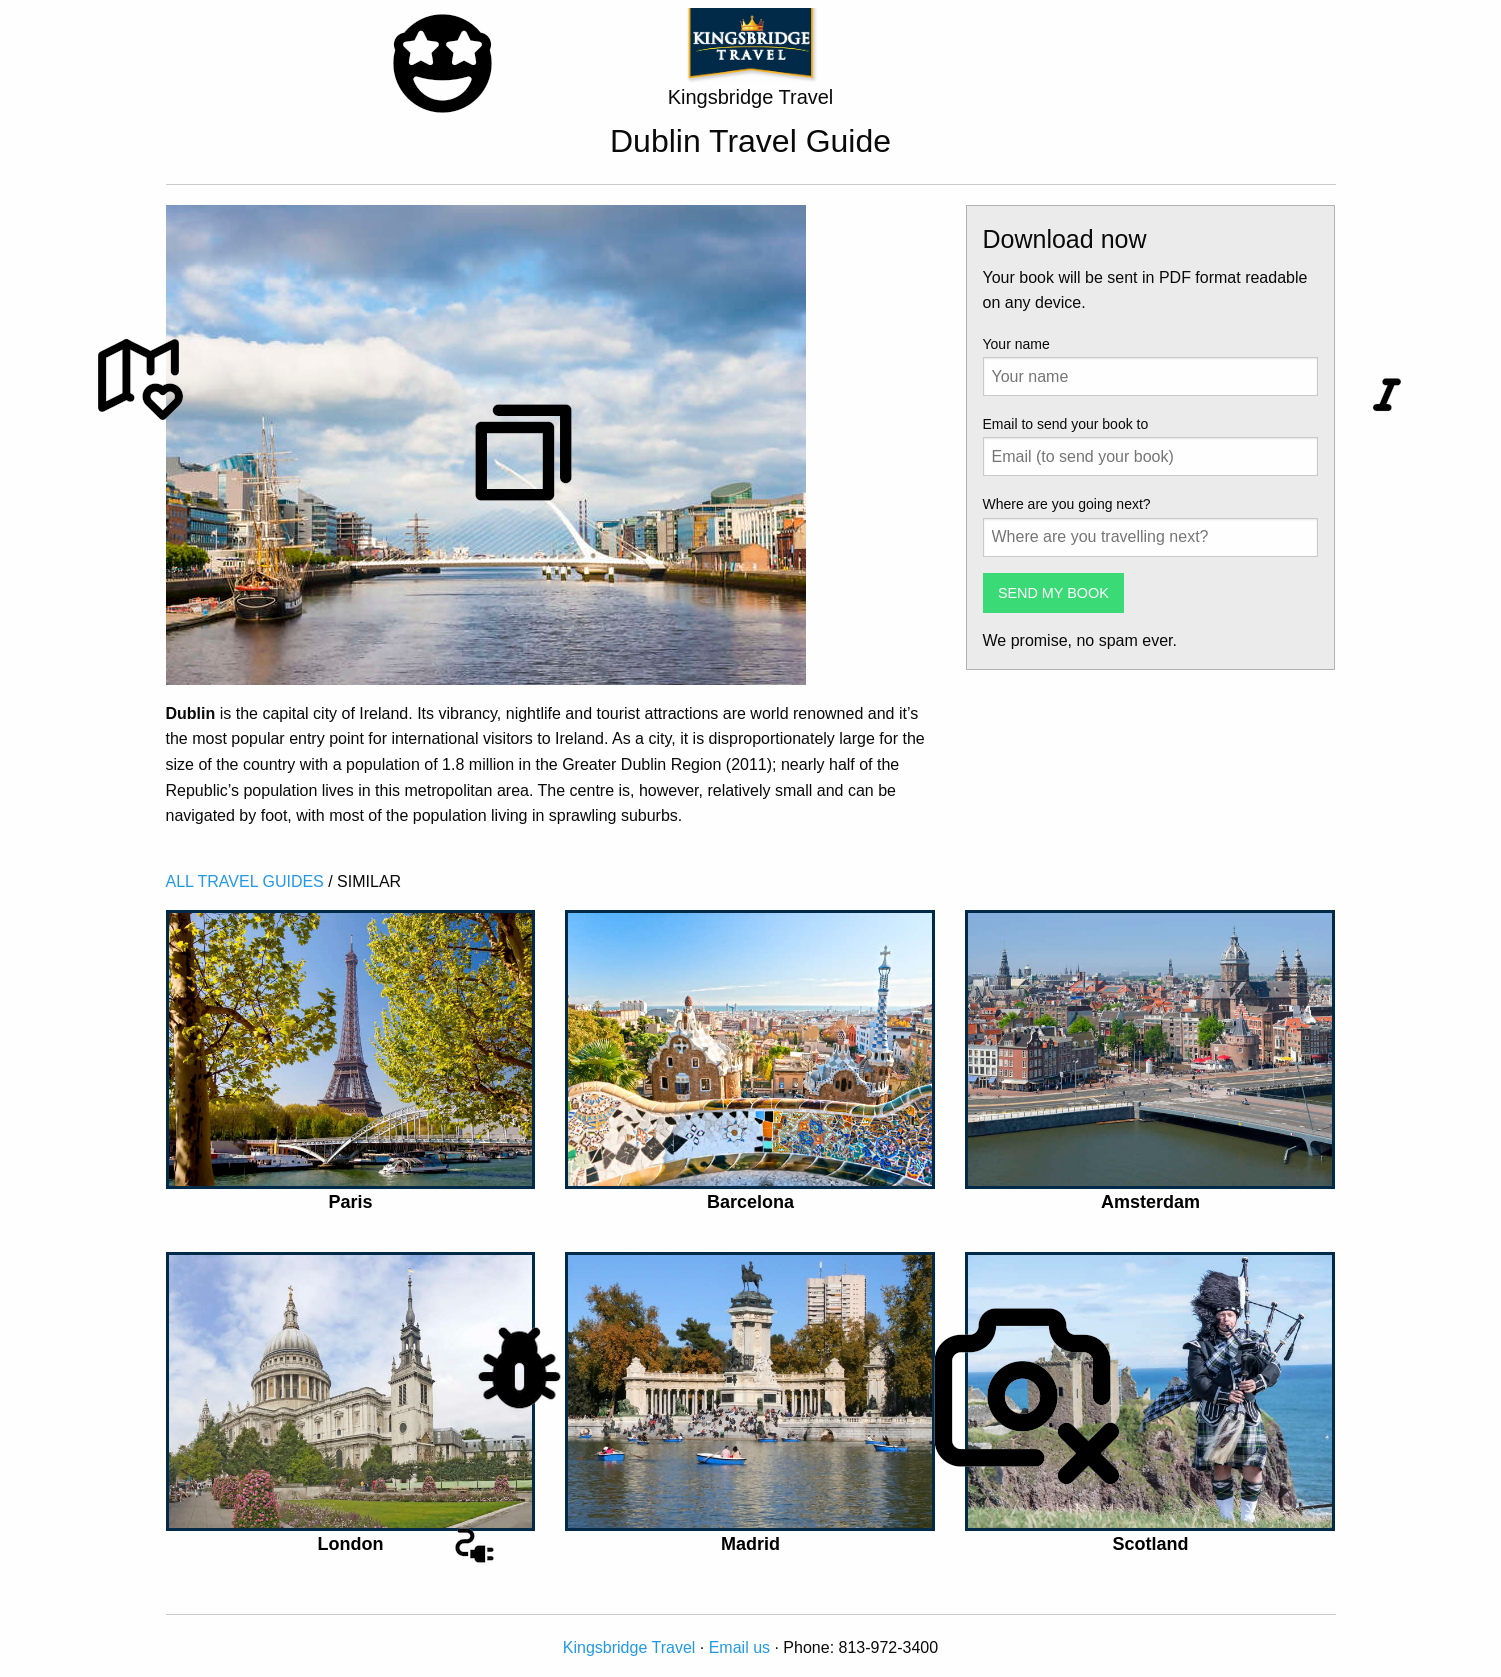 The height and width of the screenshot is (1677, 1501). What do you see at coordinates (138, 375) in the screenshot?
I see `view favorite locations on map` at bounding box center [138, 375].